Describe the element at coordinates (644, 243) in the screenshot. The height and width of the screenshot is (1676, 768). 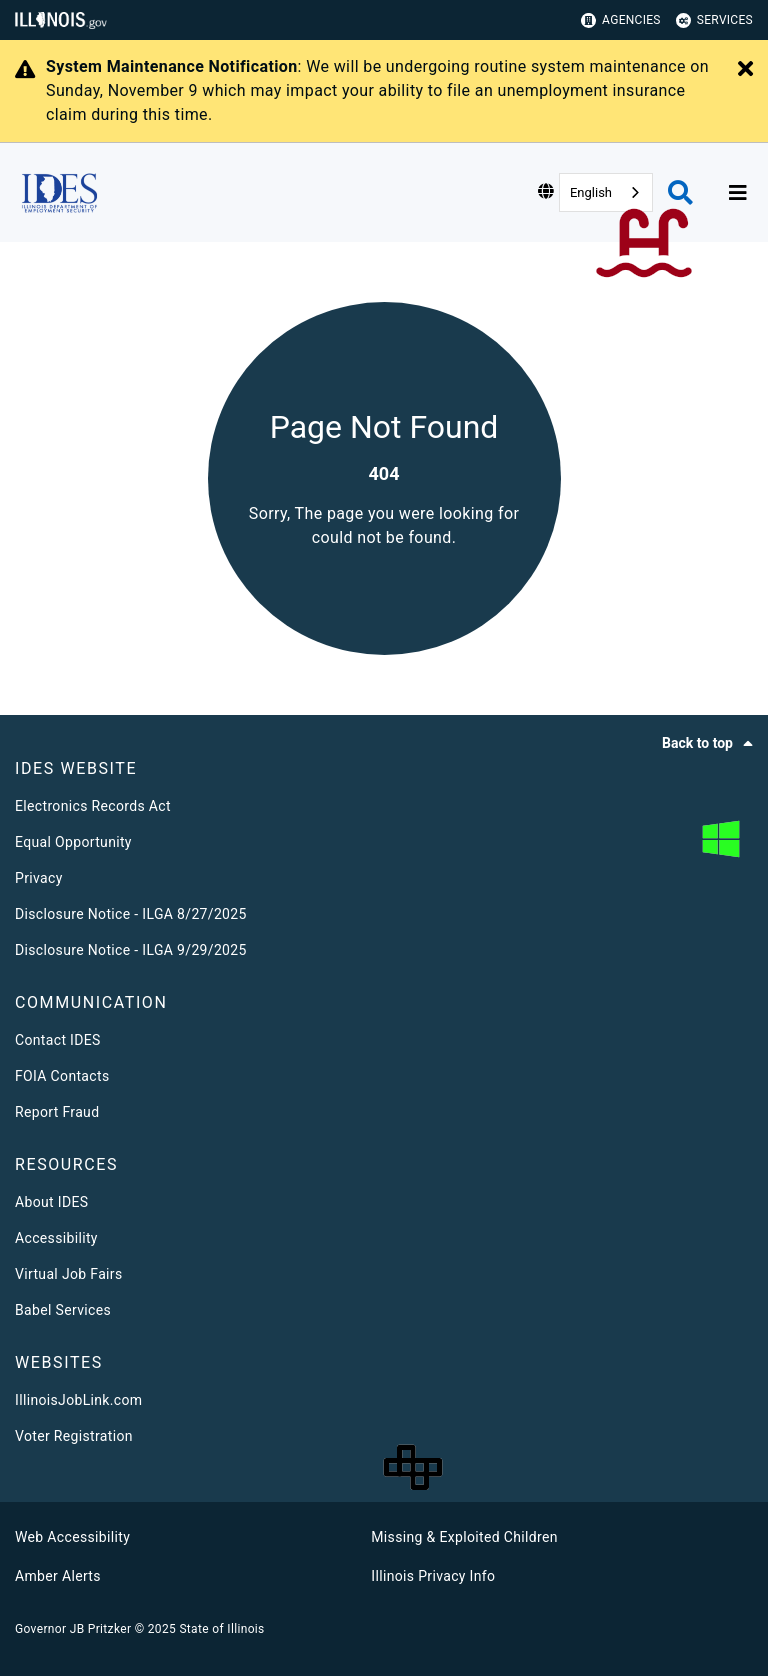
I see `access pool or swimming facilities` at that location.